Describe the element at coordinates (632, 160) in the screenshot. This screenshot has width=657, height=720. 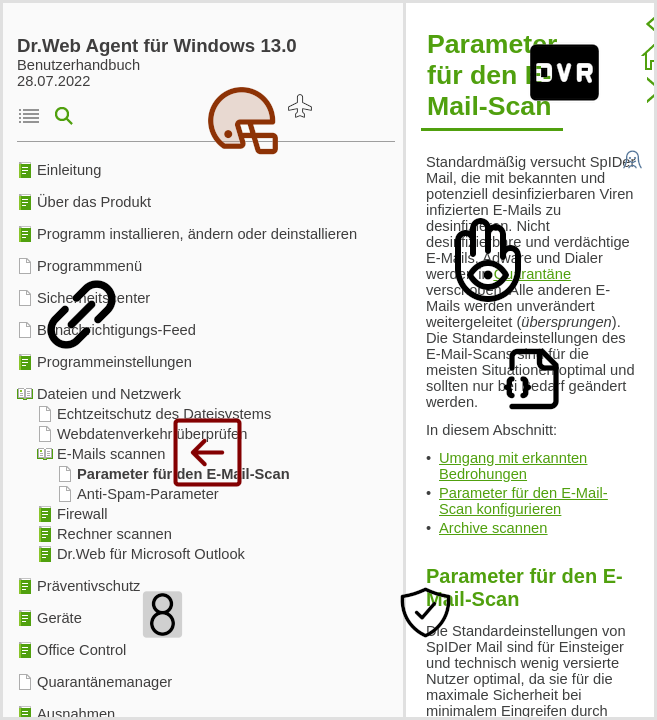
I see `indicates linux operating system compatibility` at that location.